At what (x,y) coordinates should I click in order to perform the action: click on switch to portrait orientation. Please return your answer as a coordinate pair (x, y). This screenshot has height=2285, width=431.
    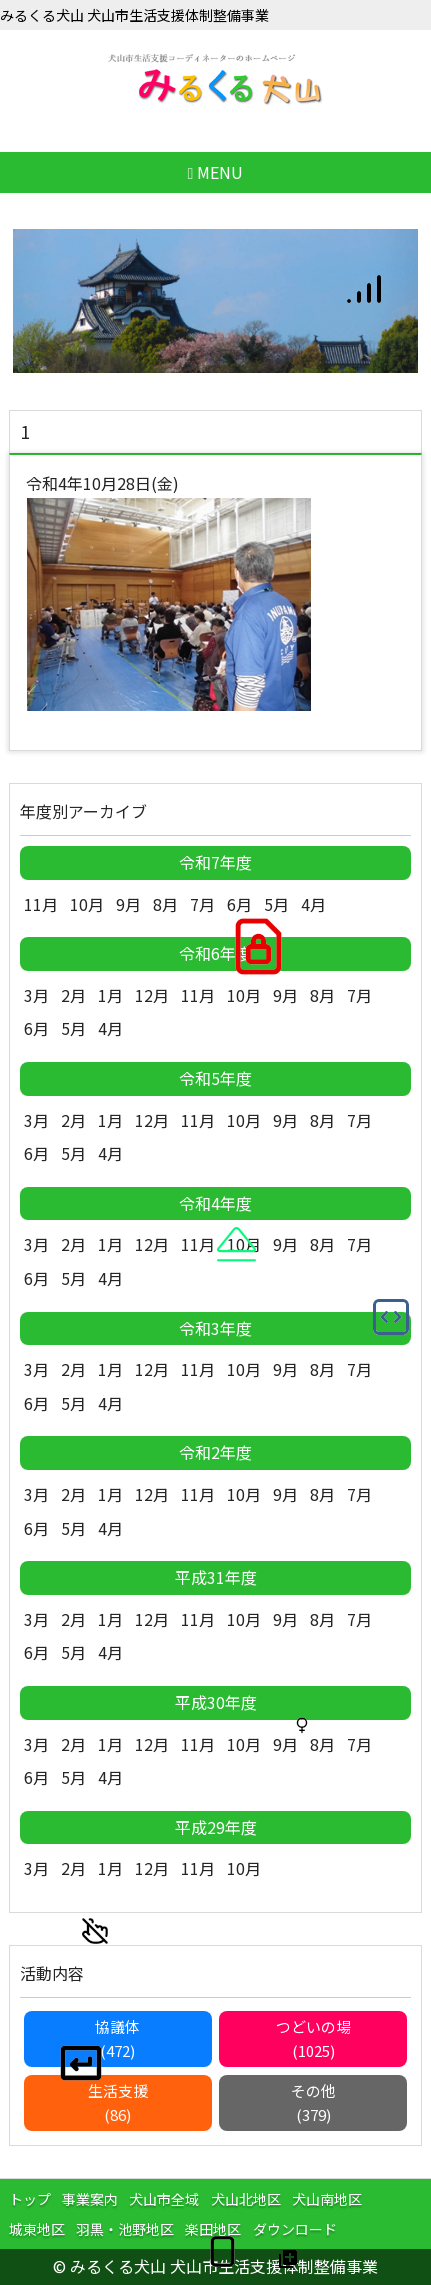
    Looking at the image, I should click on (222, 2251).